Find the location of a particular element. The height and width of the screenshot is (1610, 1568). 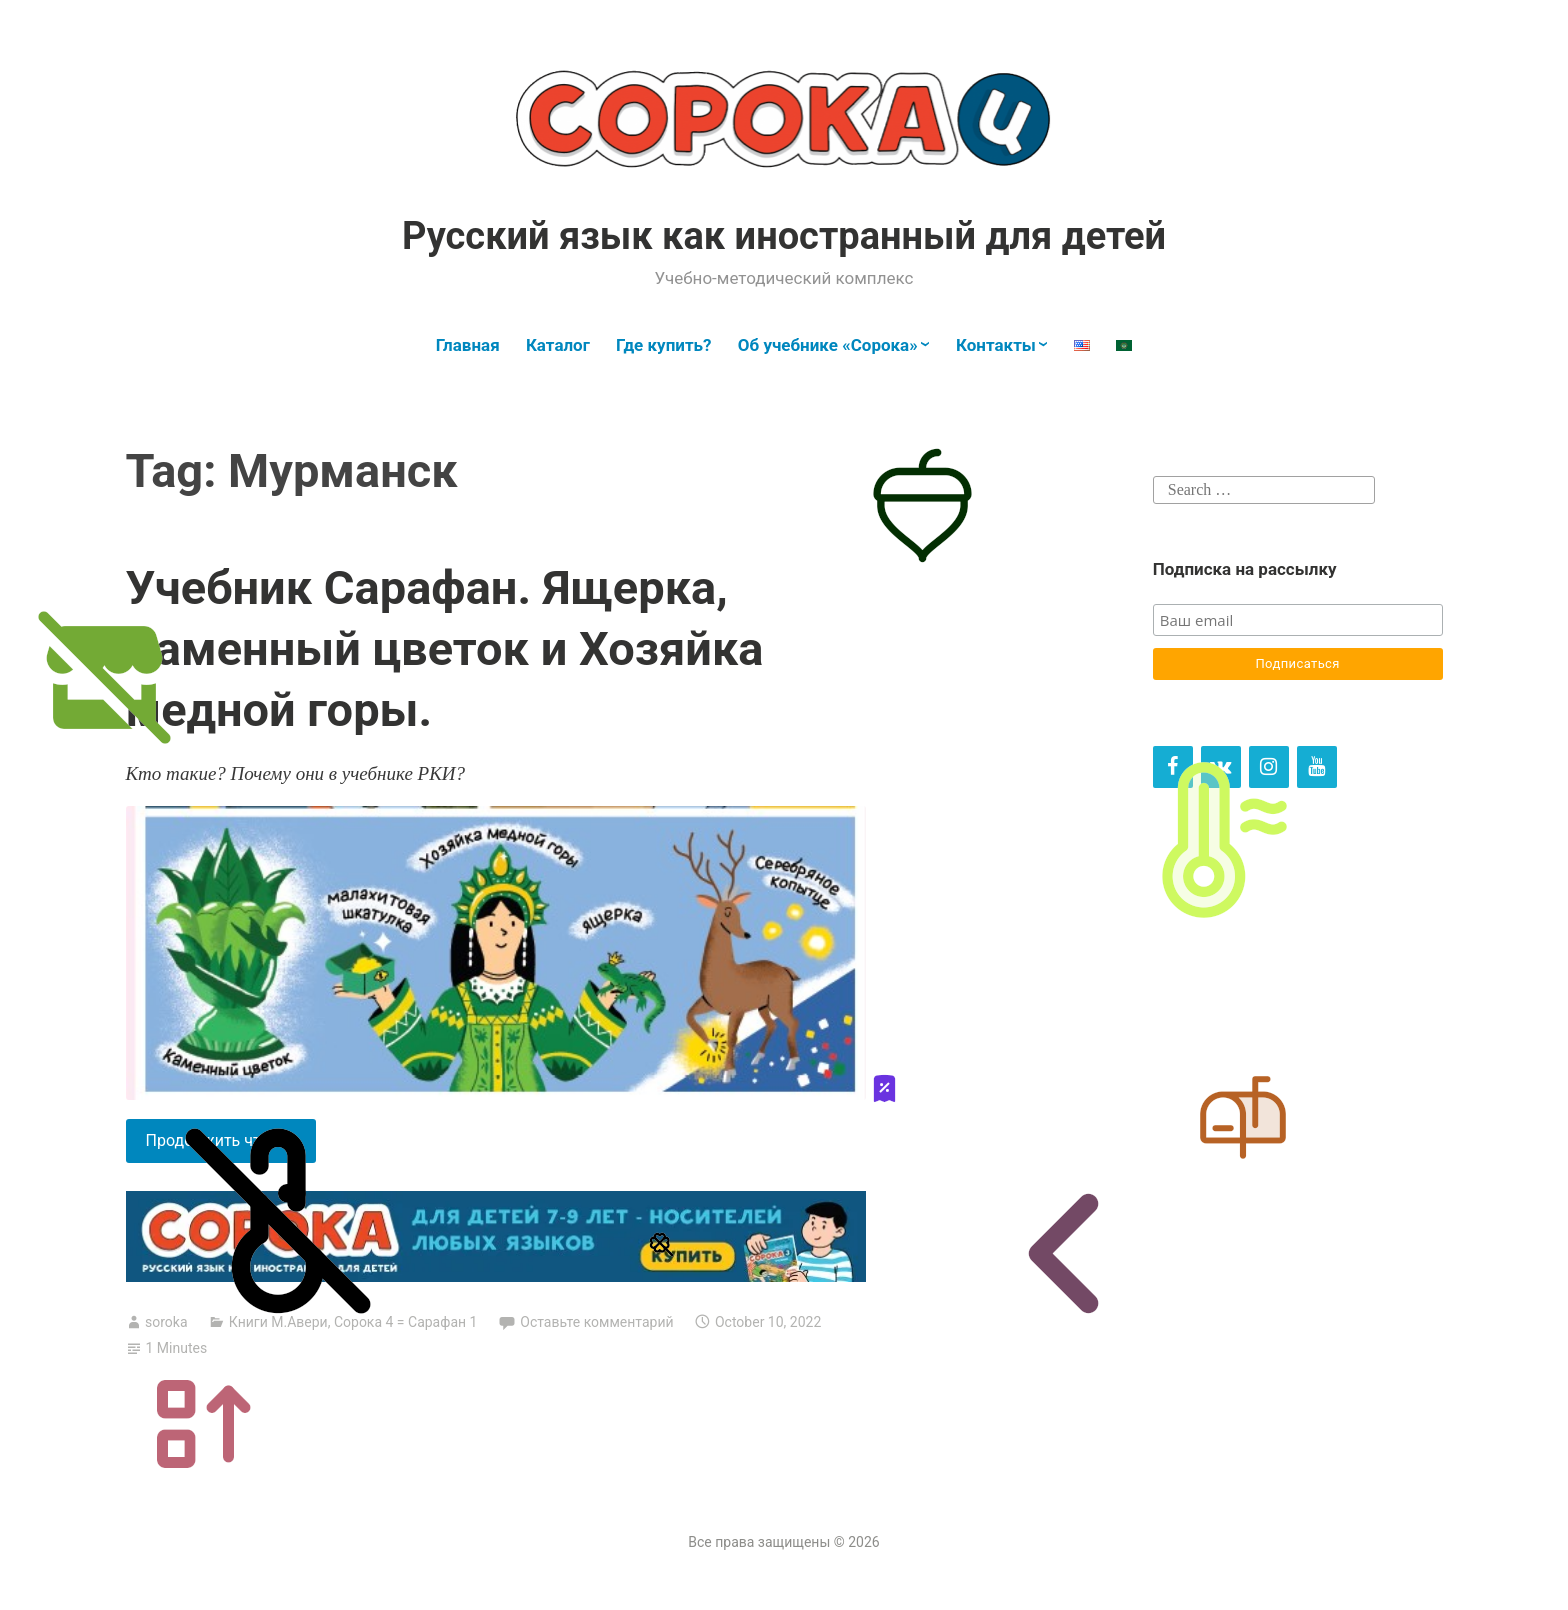

indicates a store or shop is closed is located at coordinates (104, 677).